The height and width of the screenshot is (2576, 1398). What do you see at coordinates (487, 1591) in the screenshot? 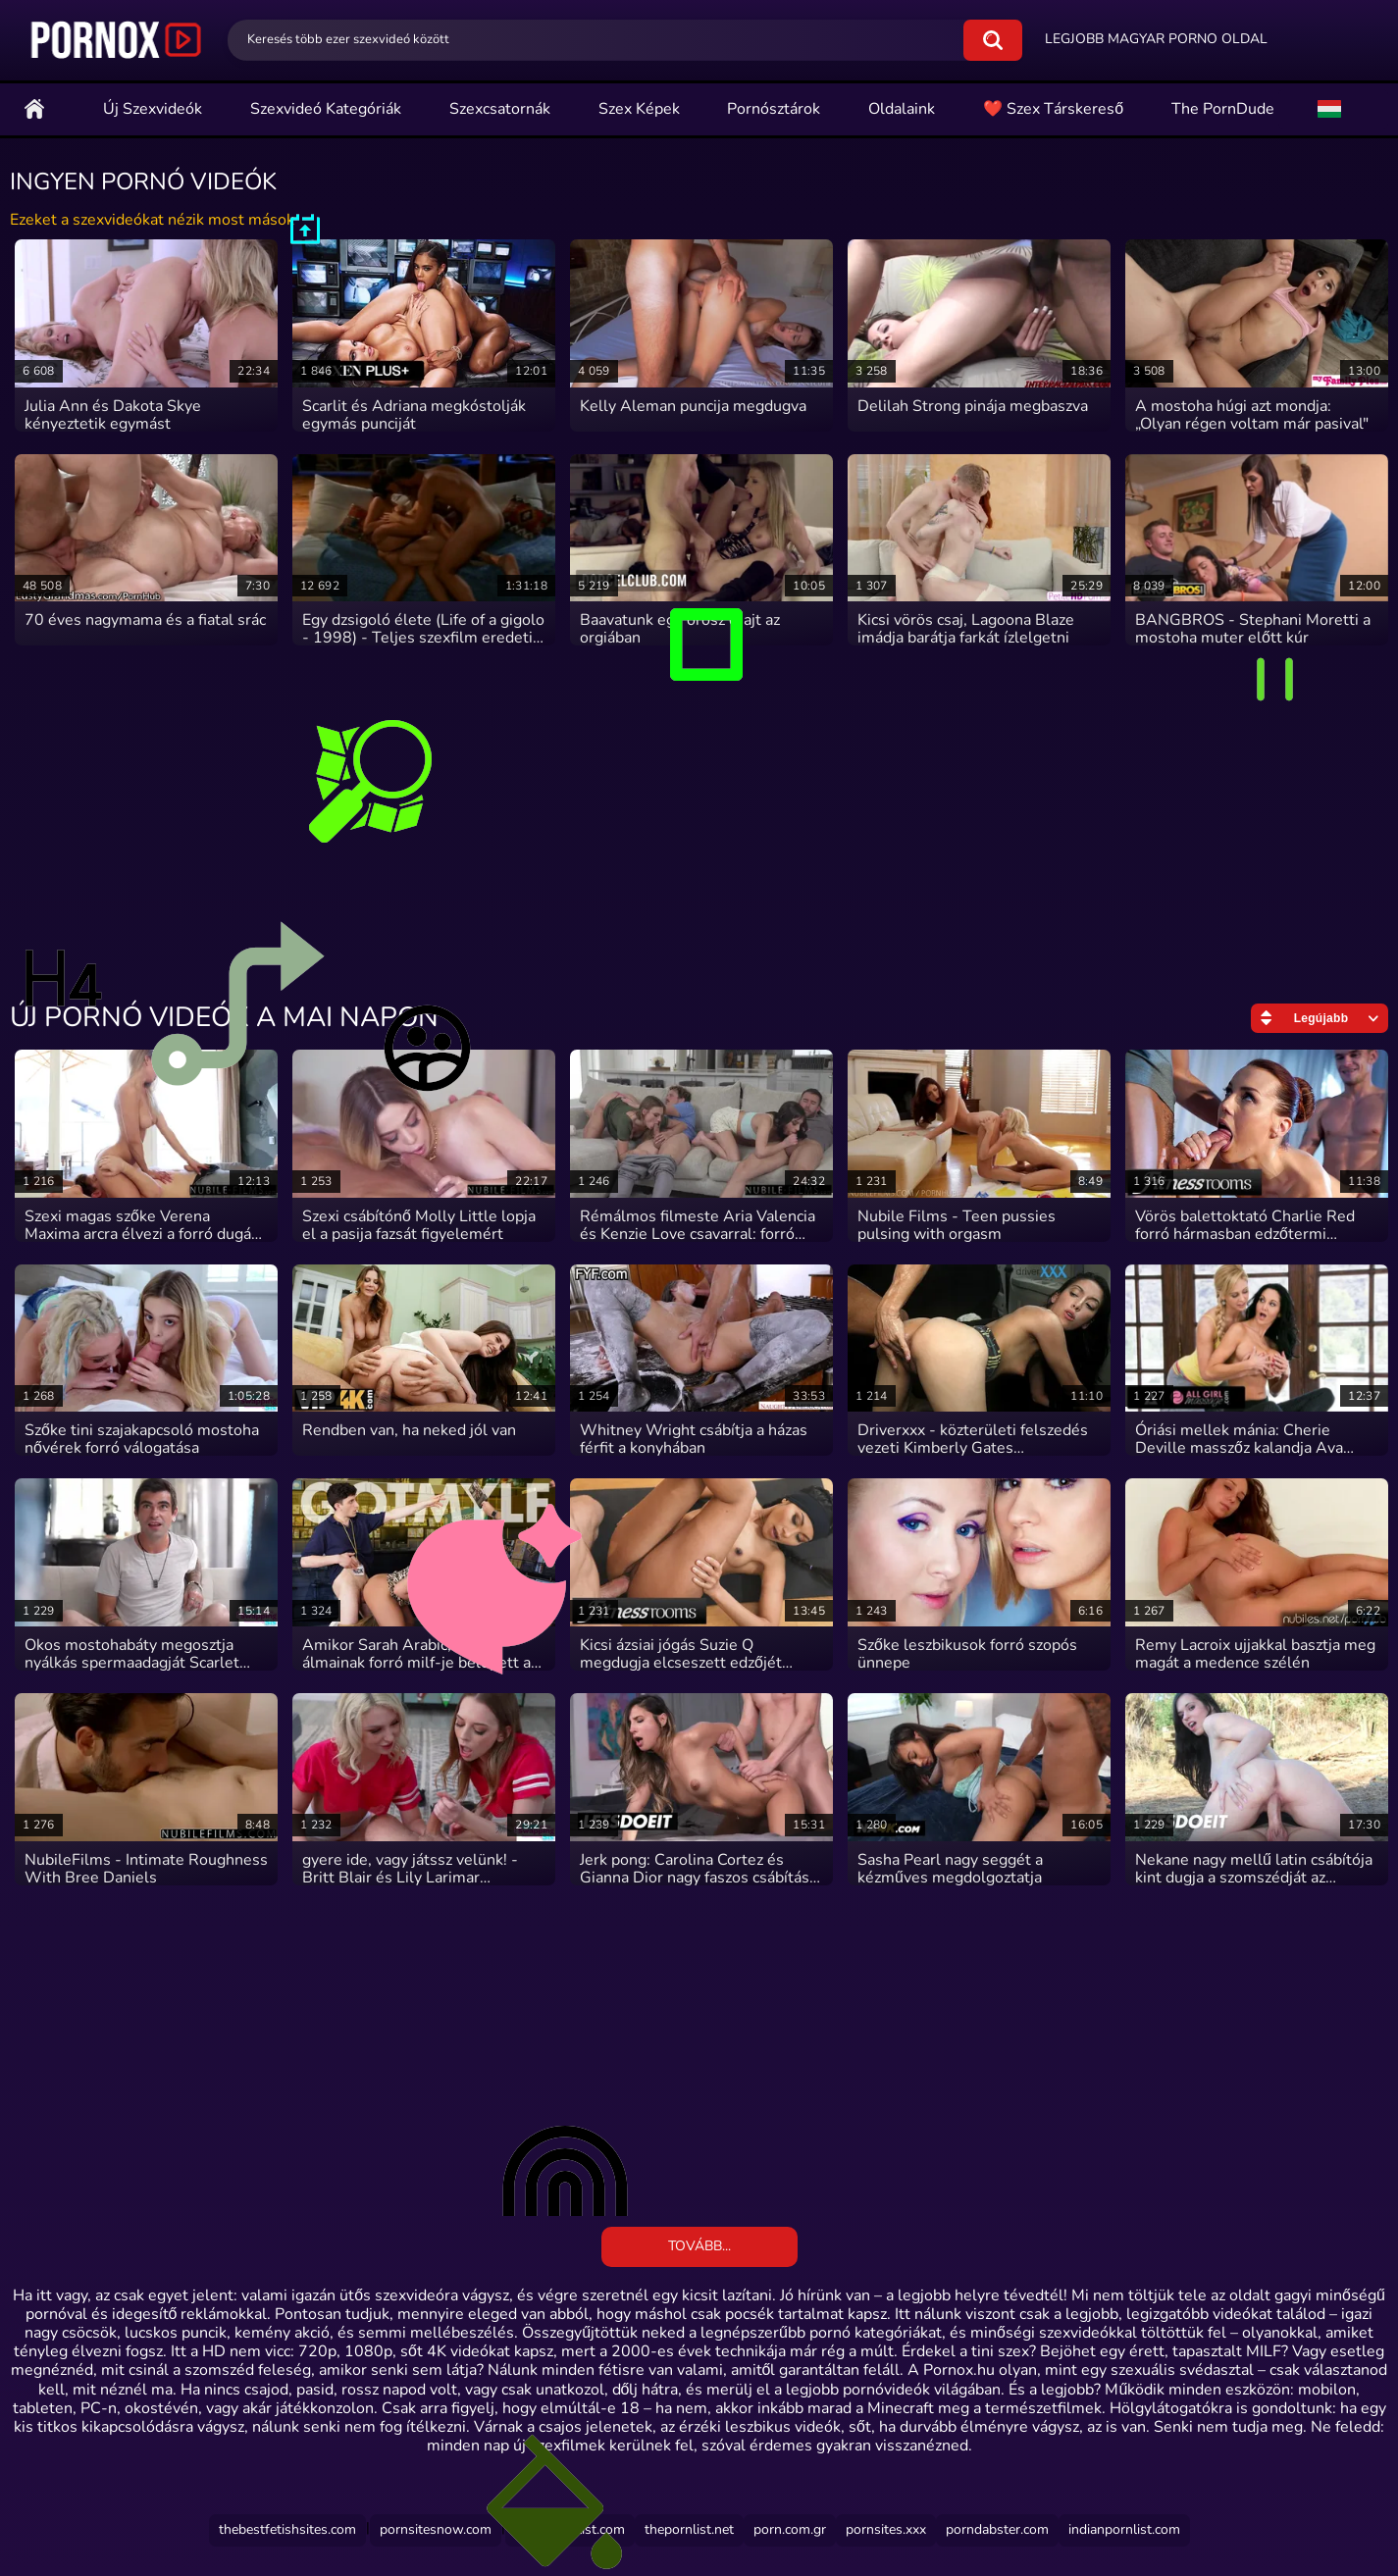
I see `start a conversation with AI assistant` at bounding box center [487, 1591].